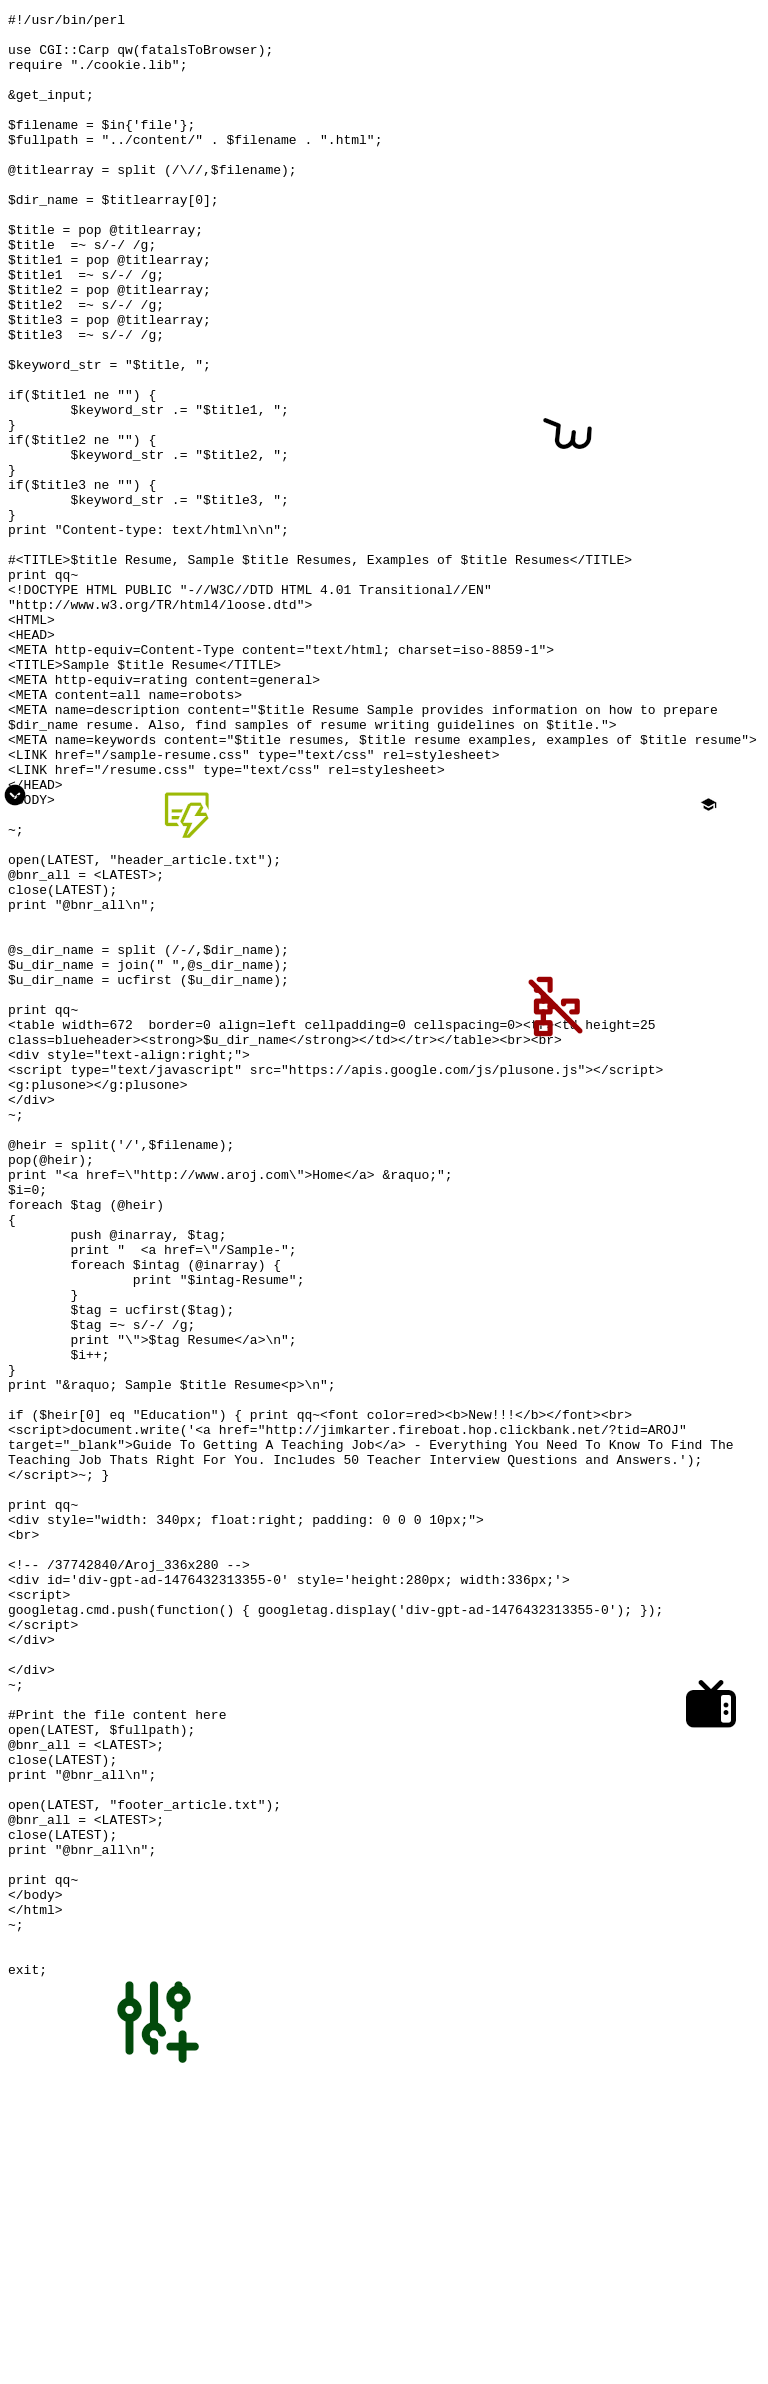  I want to click on open the Wish shopping app, so click(567, 433).